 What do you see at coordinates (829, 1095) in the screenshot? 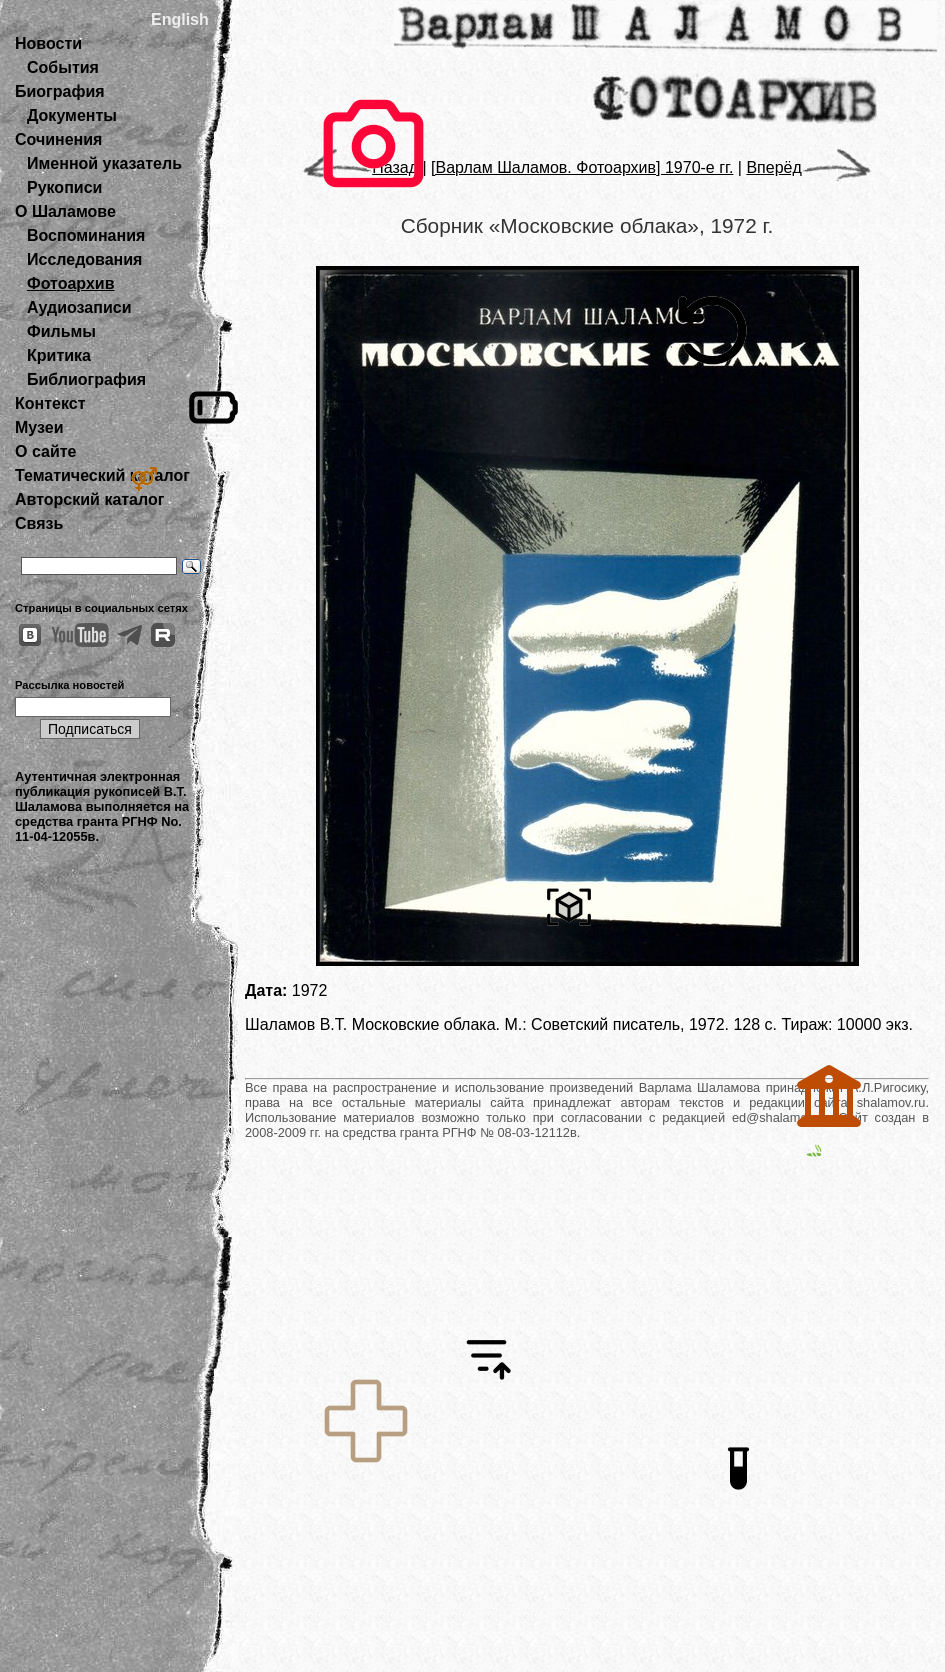
I see `access educational or institutional resources` at bounding box center [829, 1095].